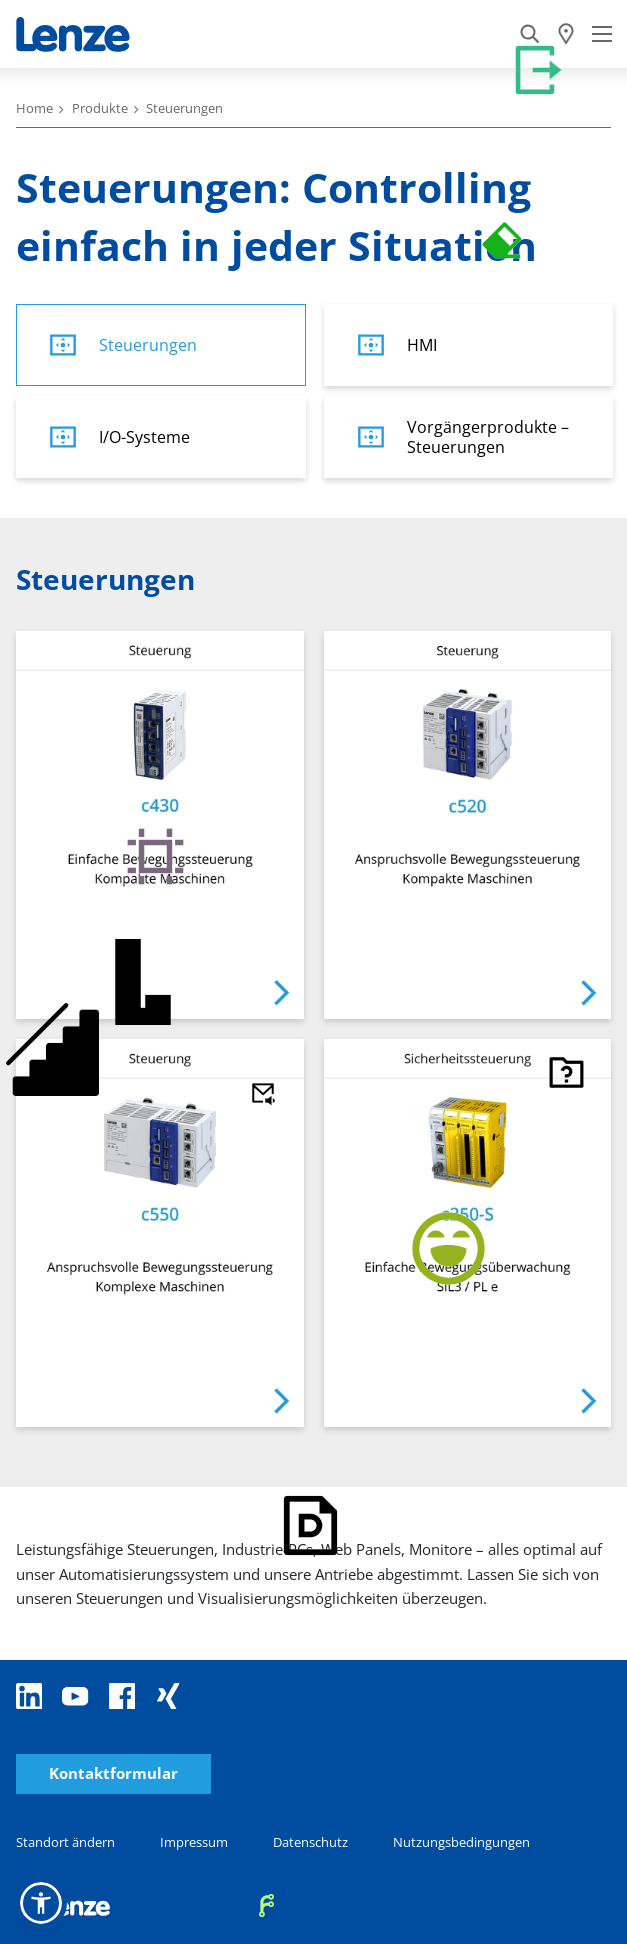 The height and width of the screenshot is (1944, 627). What do you see at coordinates (310, 1525) in the screenshot?
I see `view or open a PDF document` at bounding box center [310, 1525].